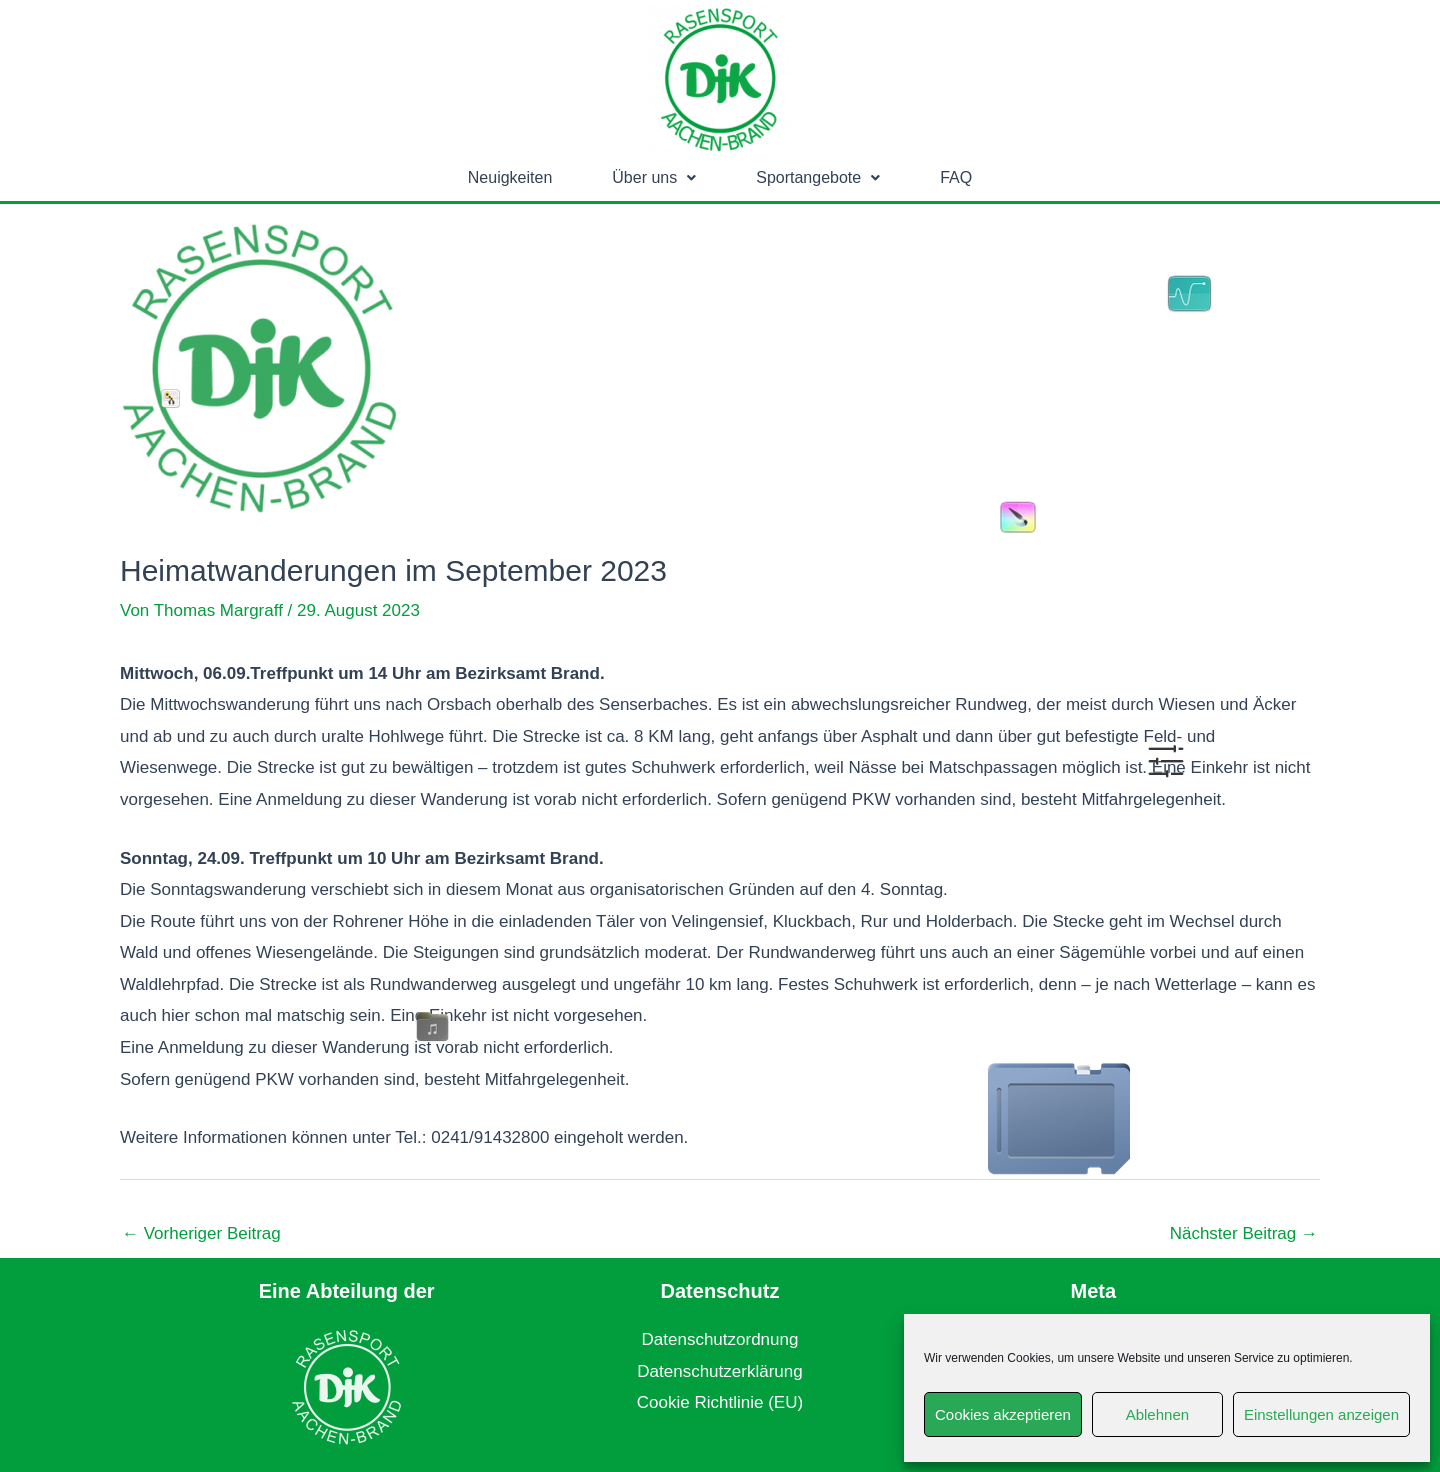  I want to click on open gnome builder development environment, so click(170, 398).